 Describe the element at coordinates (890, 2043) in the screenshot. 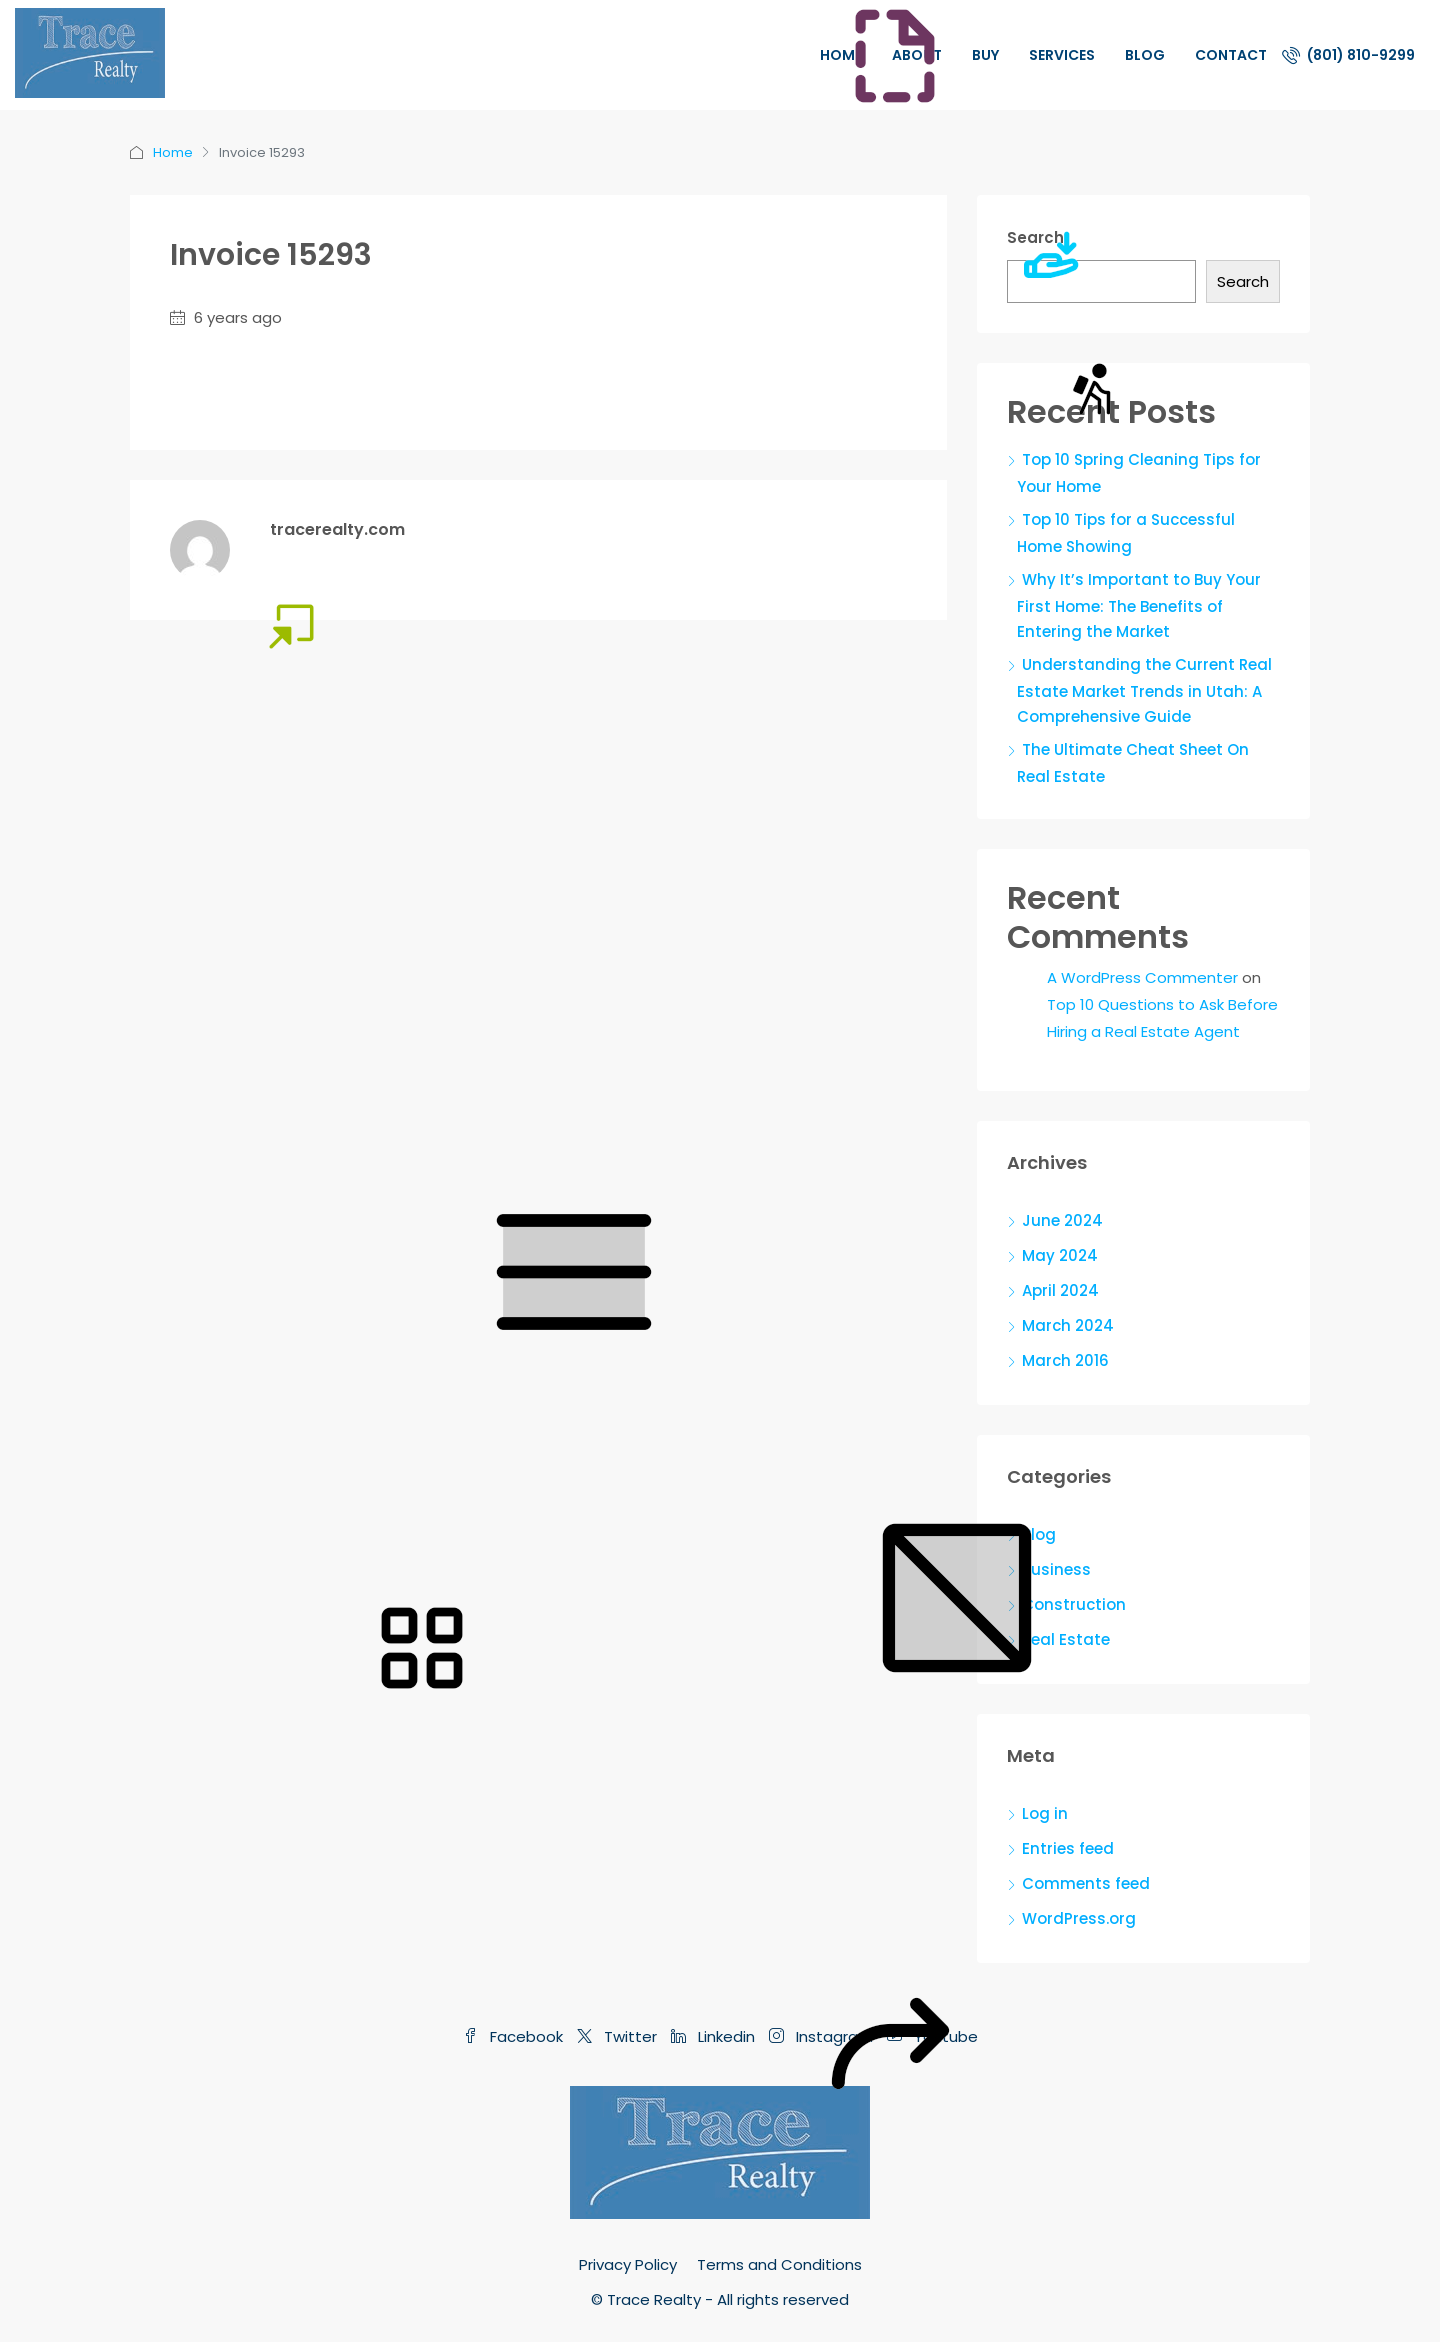

I see `share or forward content` at that location.